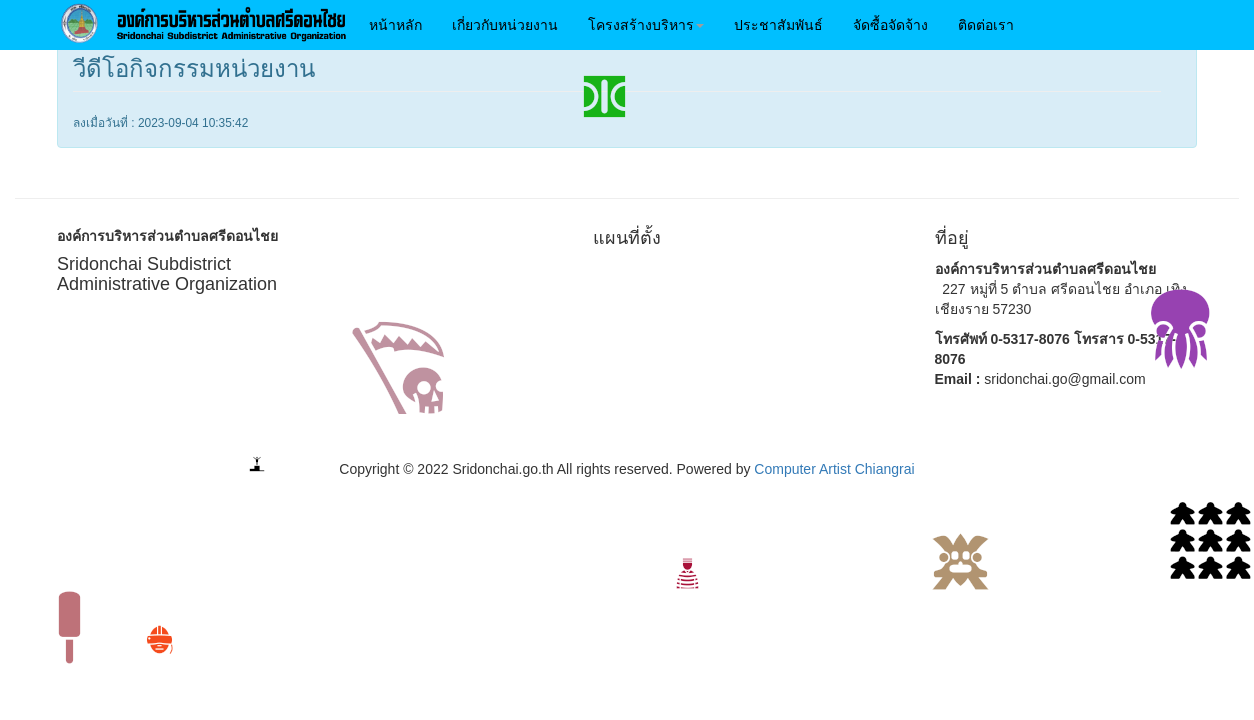 The width and height of the screenshot is (1254, 720). What do you see at coordinates (687, 573) in the screenshot?
I see `indicates a prisoner or convict character in a game` at bounding box center [687, 573].